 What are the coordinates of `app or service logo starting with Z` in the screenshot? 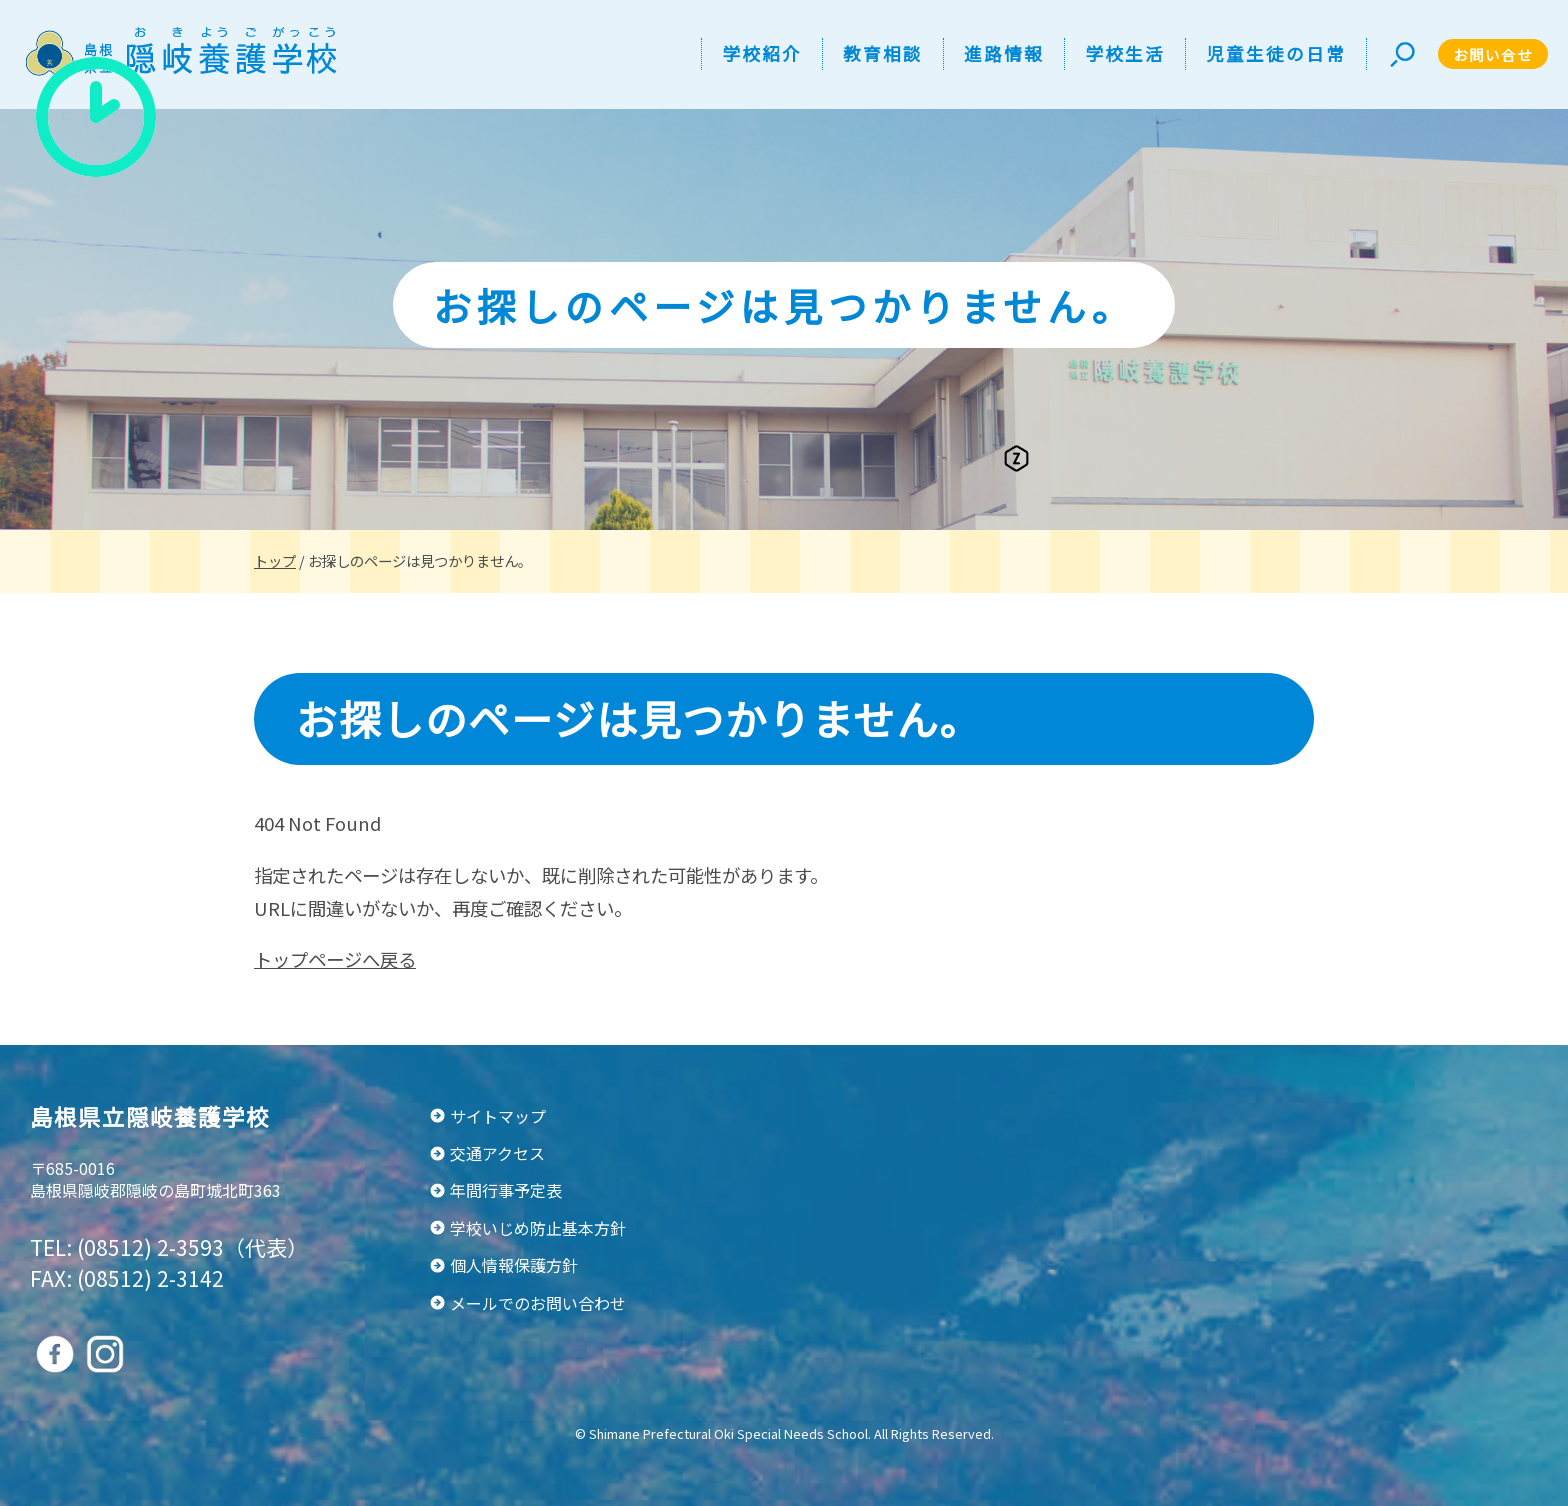 It's located at (1016, 458).